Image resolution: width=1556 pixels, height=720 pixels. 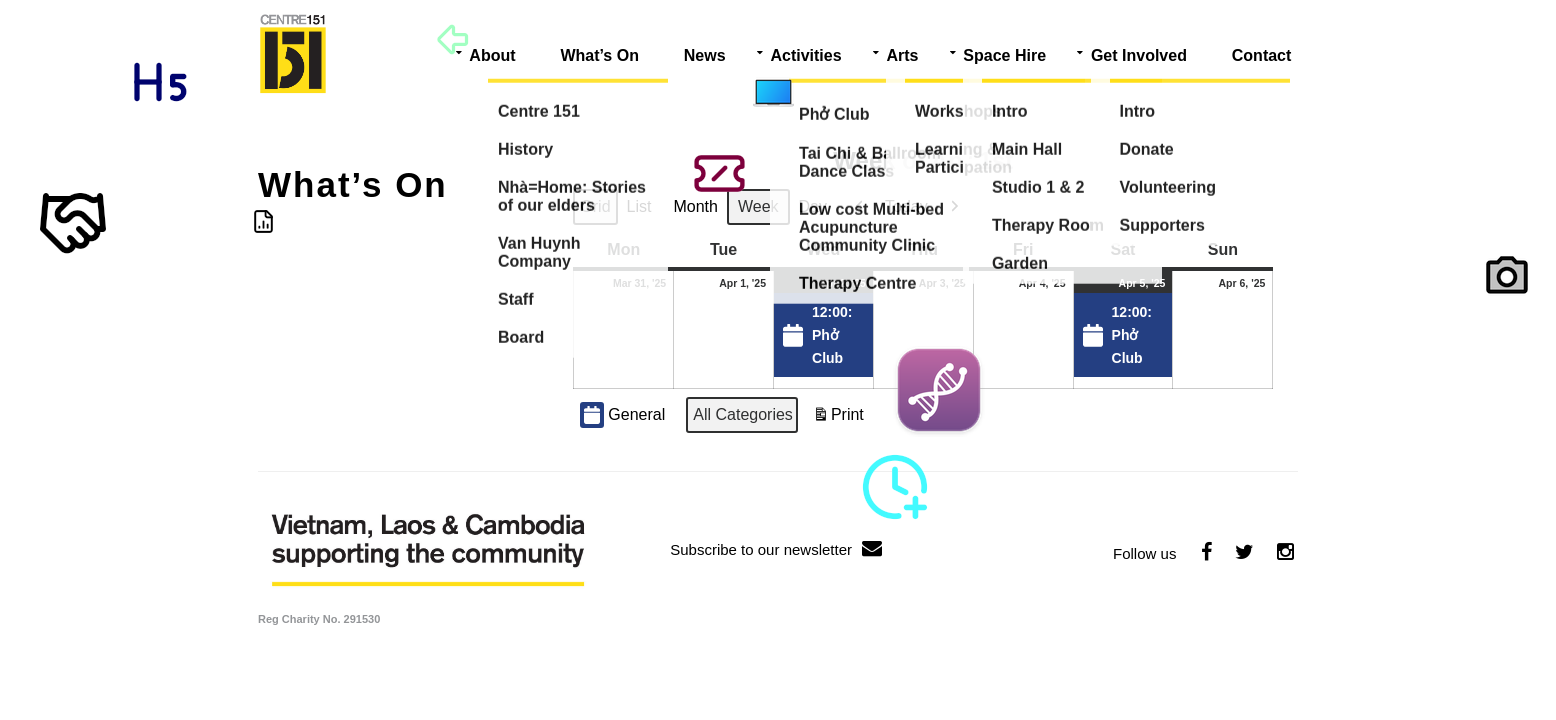 I want to click on indicates a partnership or collaboration feature, so click(x=73, y=223).